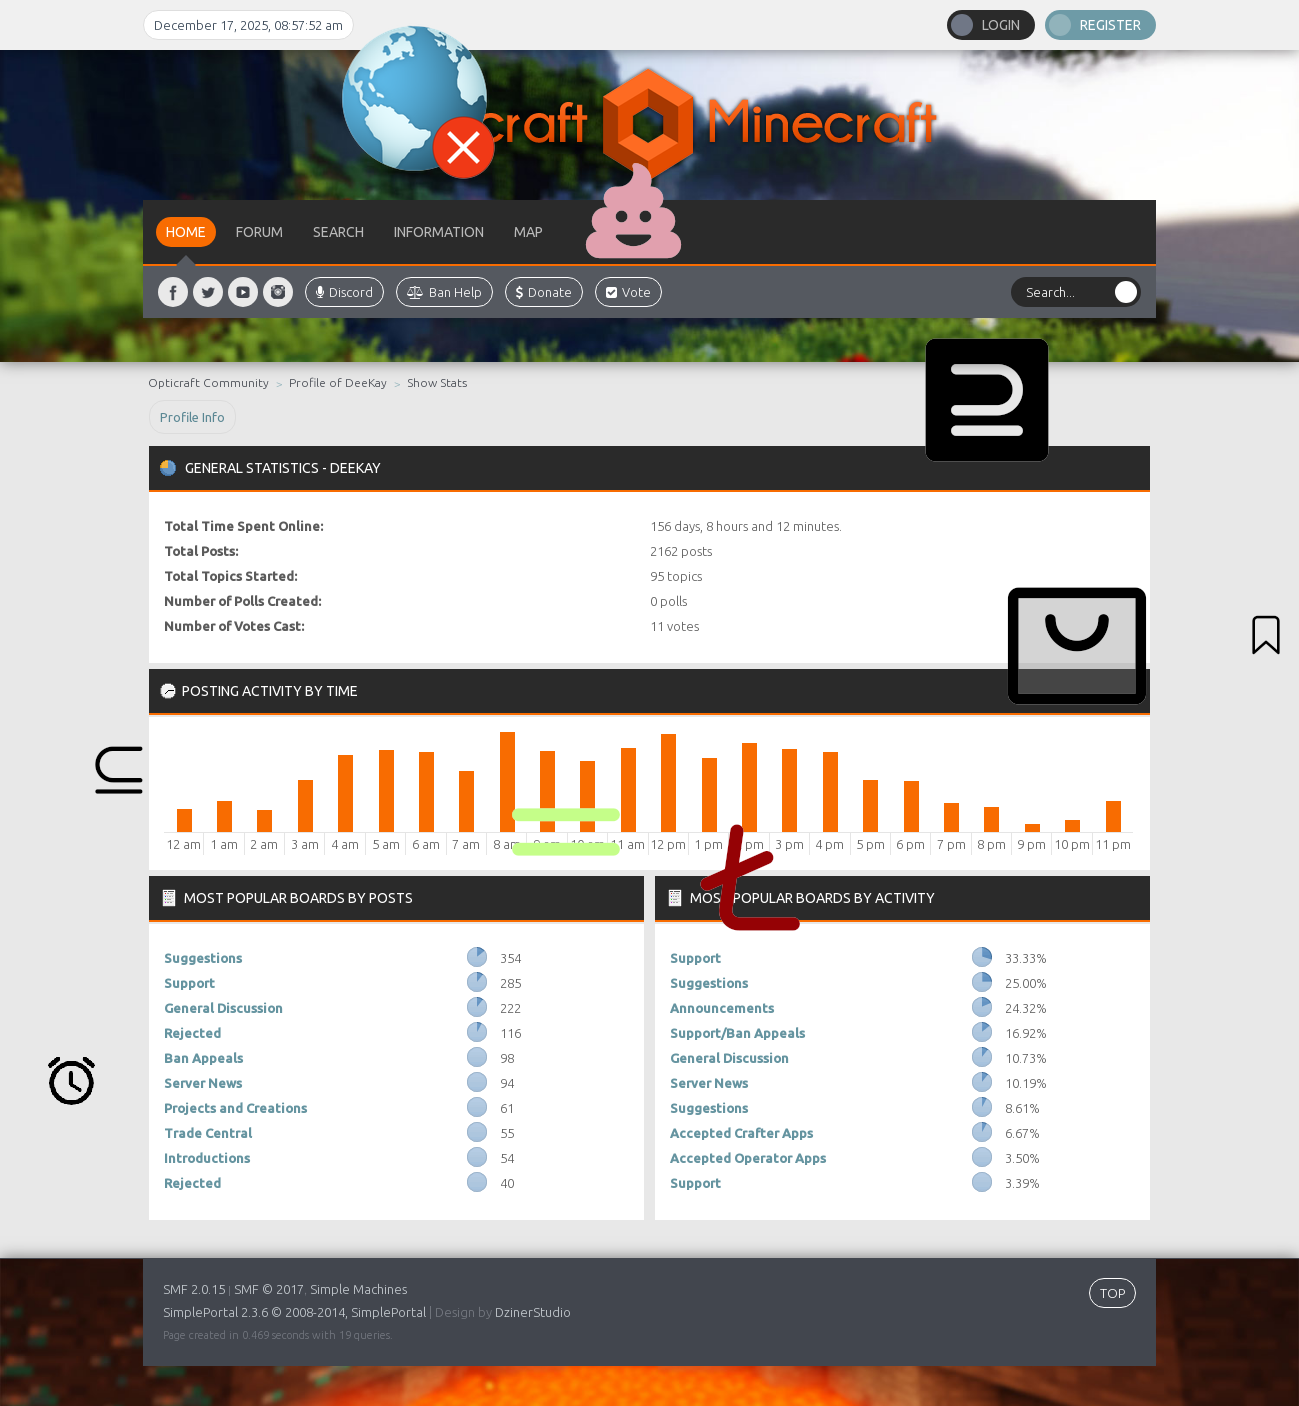  What do you see at coordinates (987, 400) in the screenshot?
I see `indicates a superset relationship in mathematical notation` at bounding box center [987, 400].